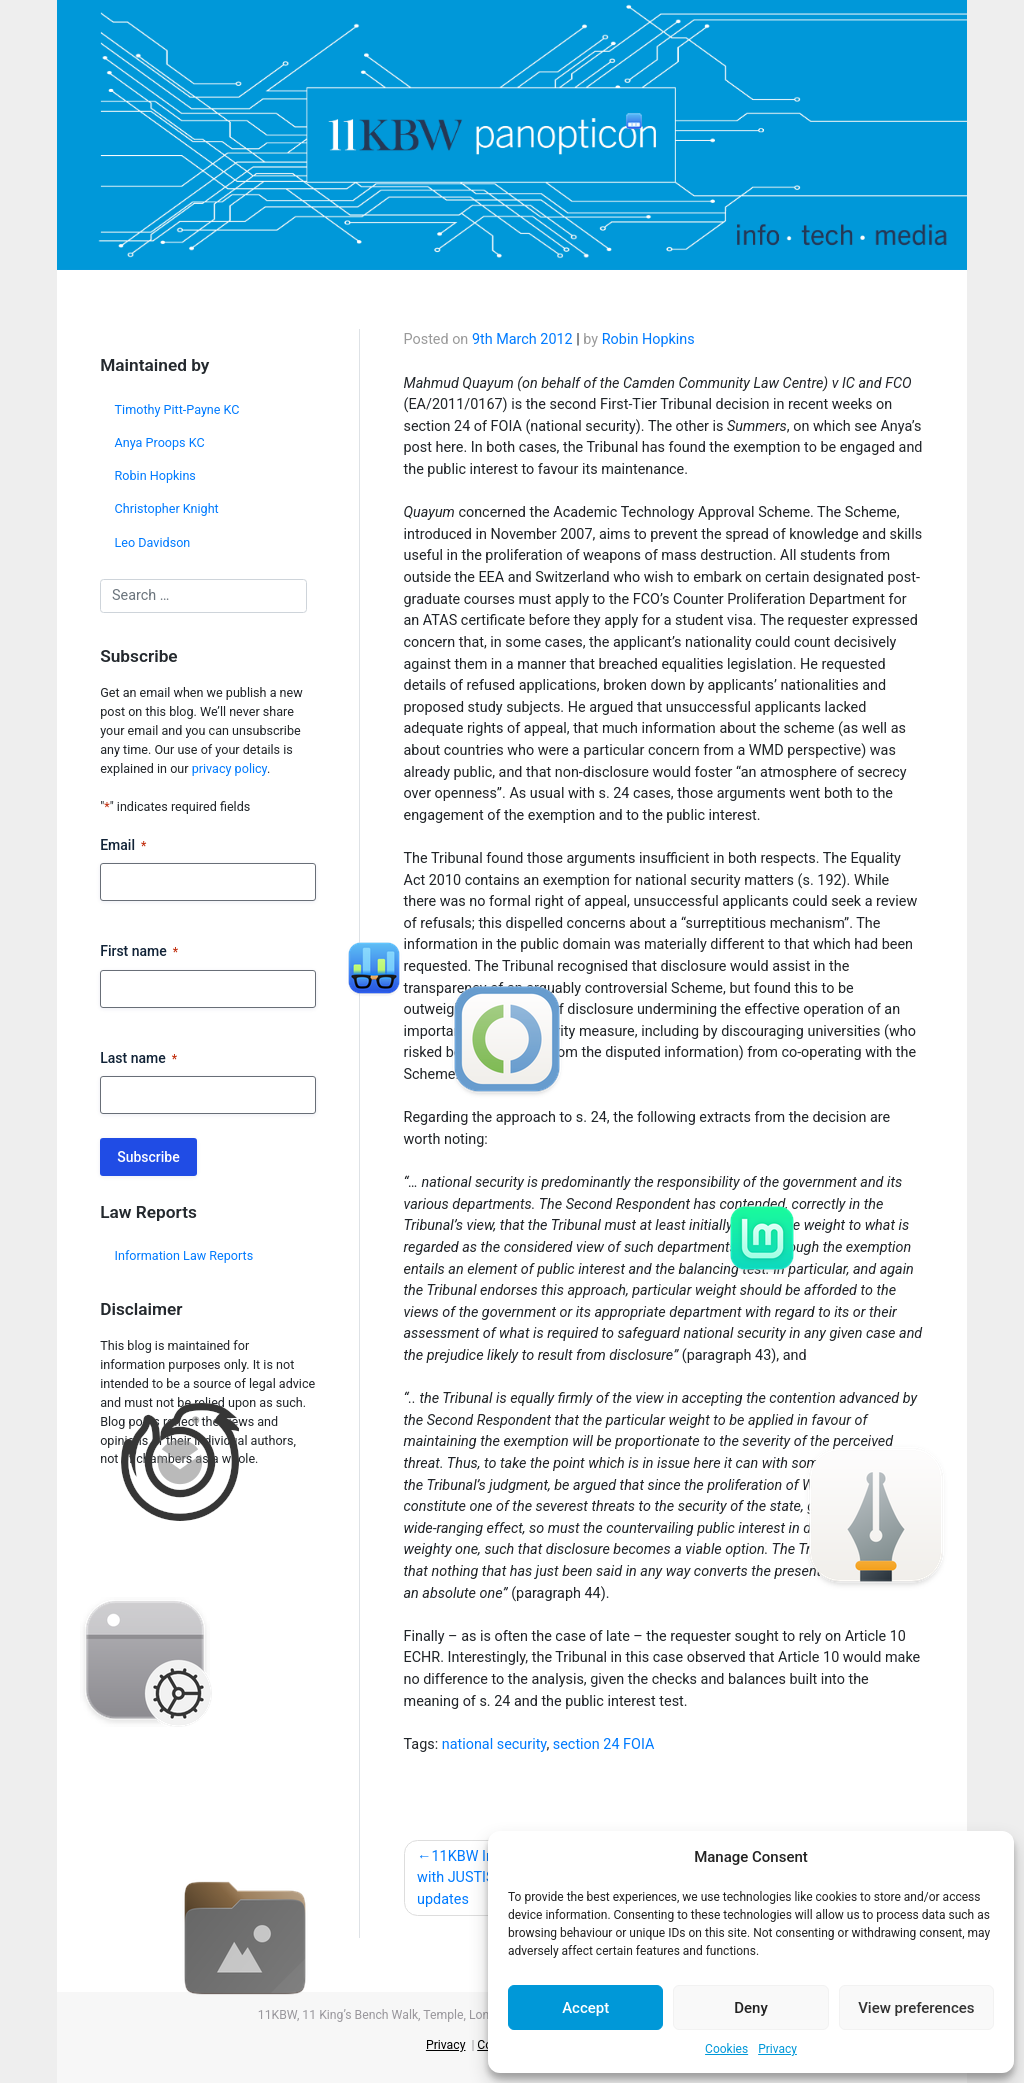  What do you see at coordinates (634, 121) in the screenshot?
I see `open the dock application` at bounding box center [634, 121].